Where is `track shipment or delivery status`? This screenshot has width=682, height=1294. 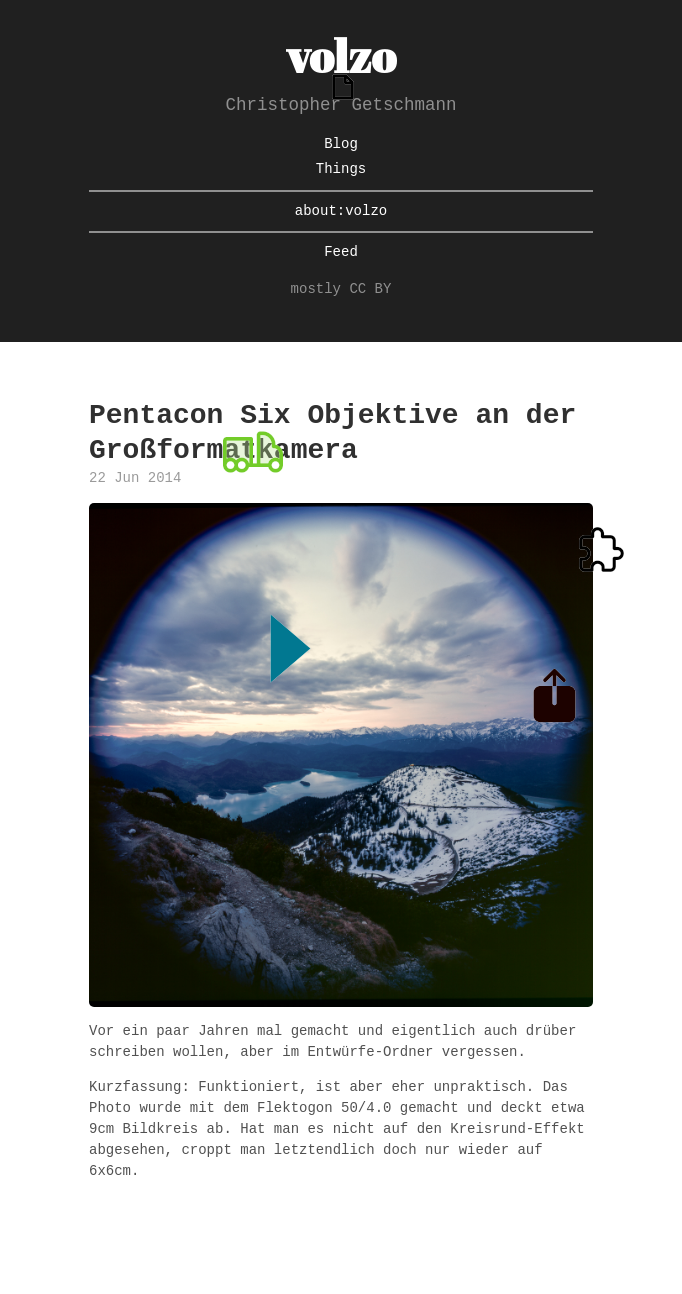 track shipment or delivery status is located at coordinates (253, 452).